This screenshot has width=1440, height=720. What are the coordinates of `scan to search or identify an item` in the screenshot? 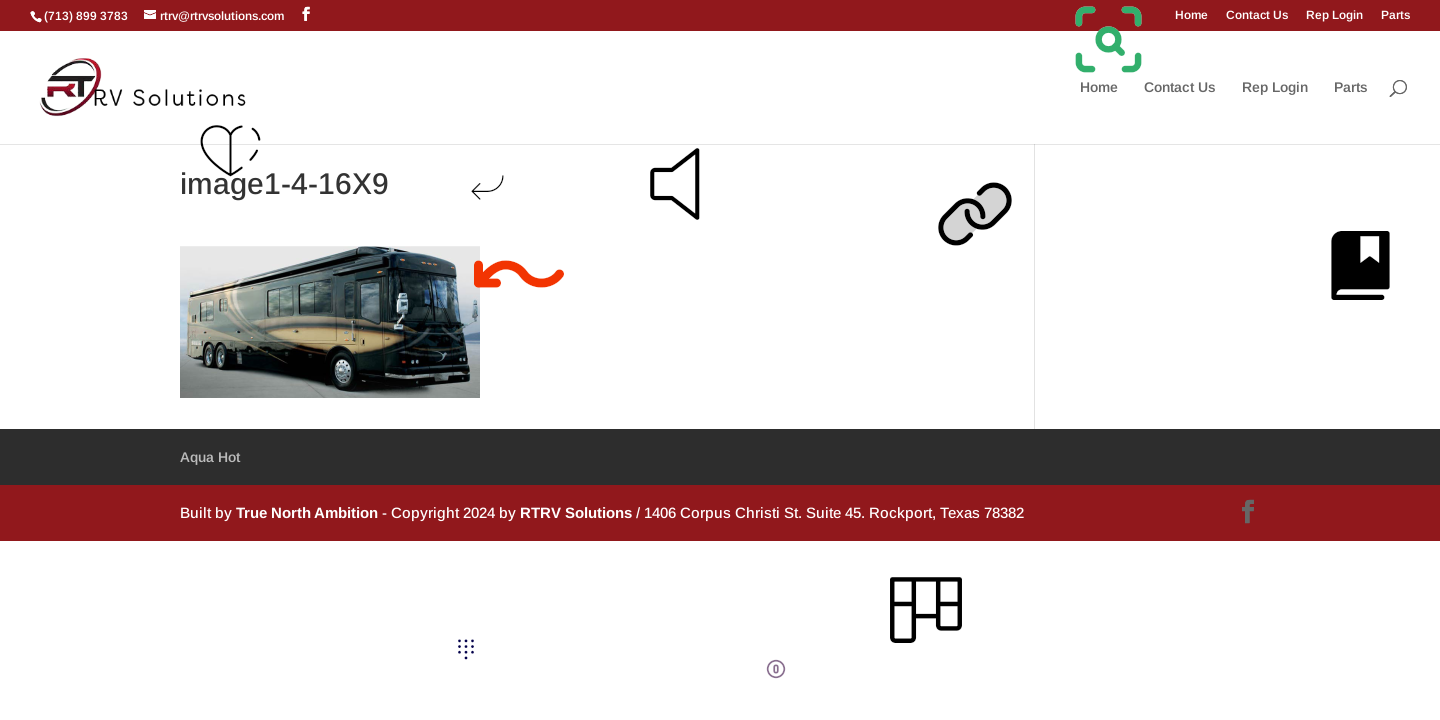 It's located at (1108, 39).